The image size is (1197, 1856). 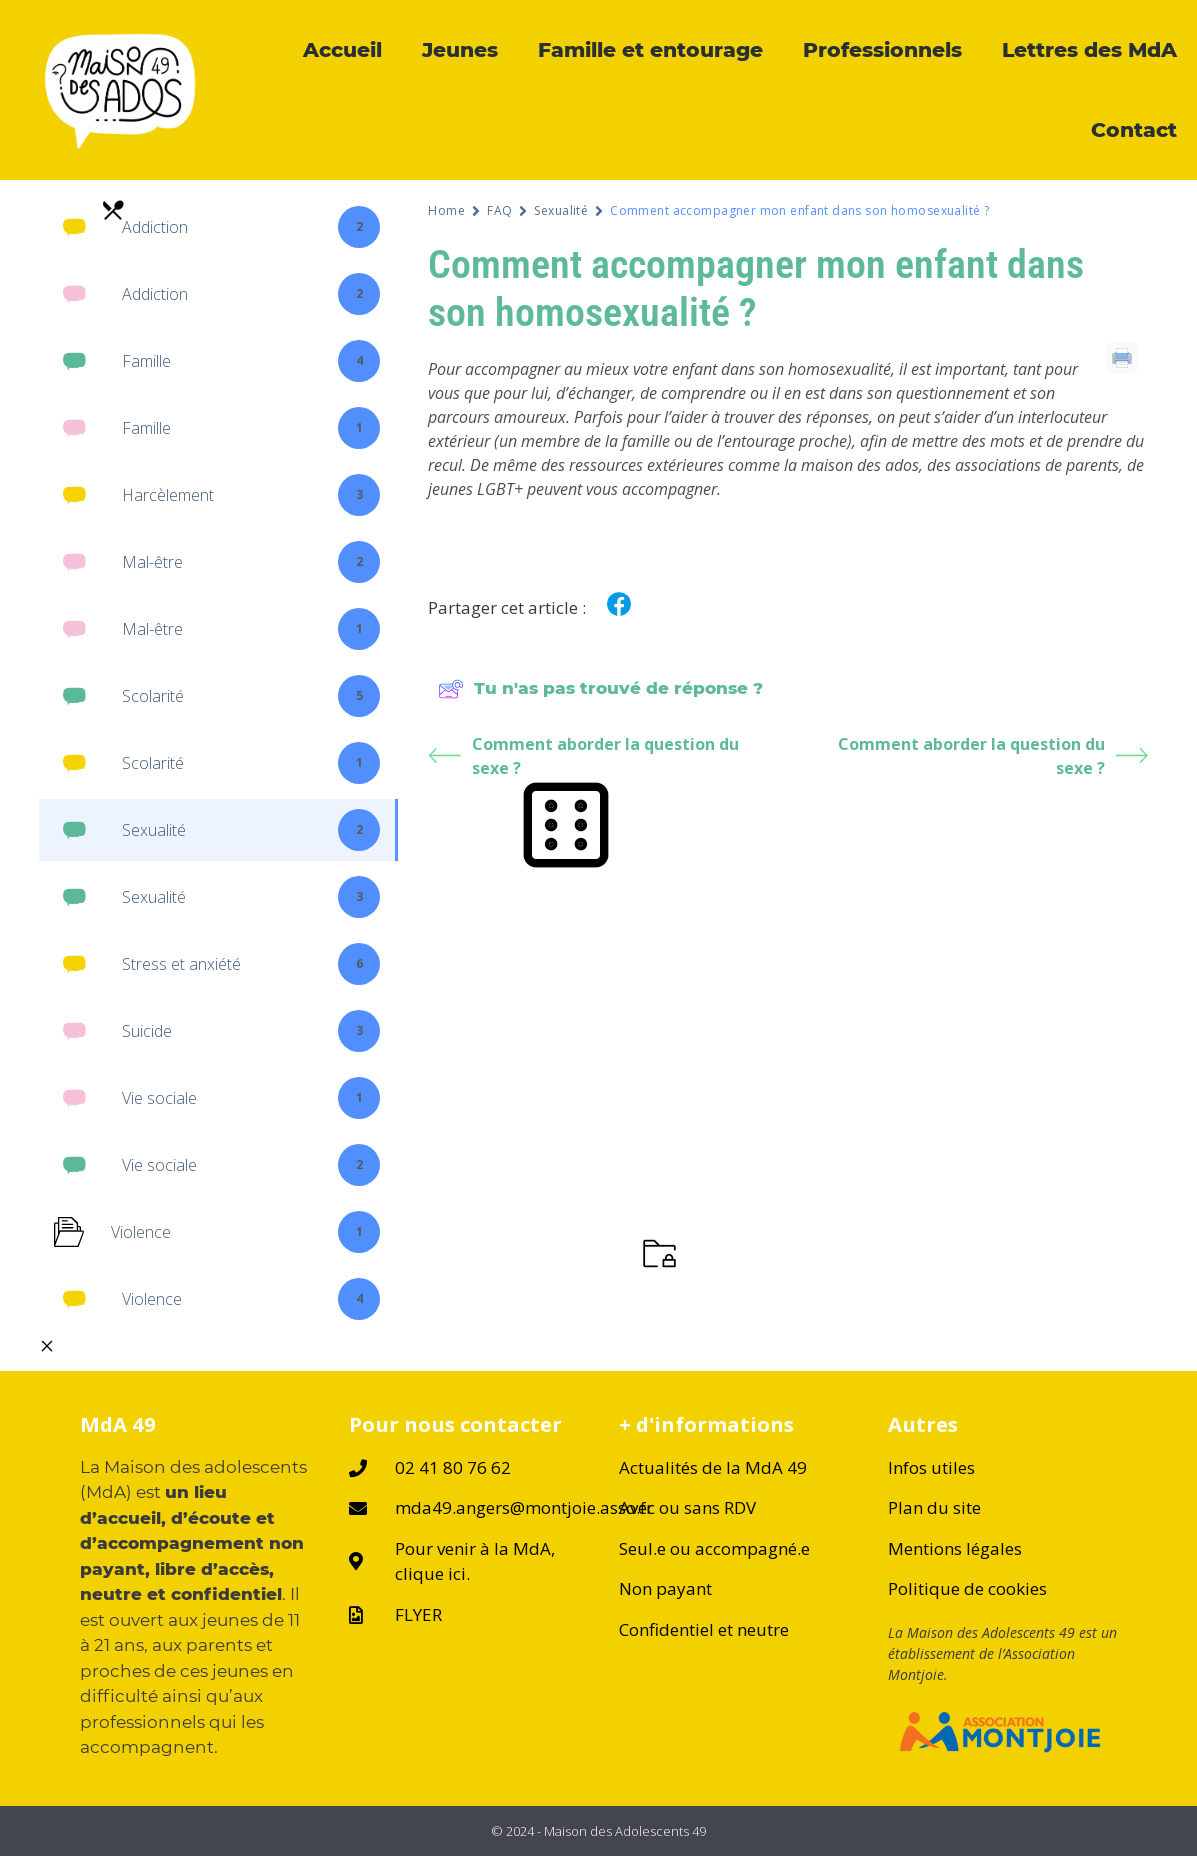 I want to click on random selection or shuffle function, so click(x=566, y=825).